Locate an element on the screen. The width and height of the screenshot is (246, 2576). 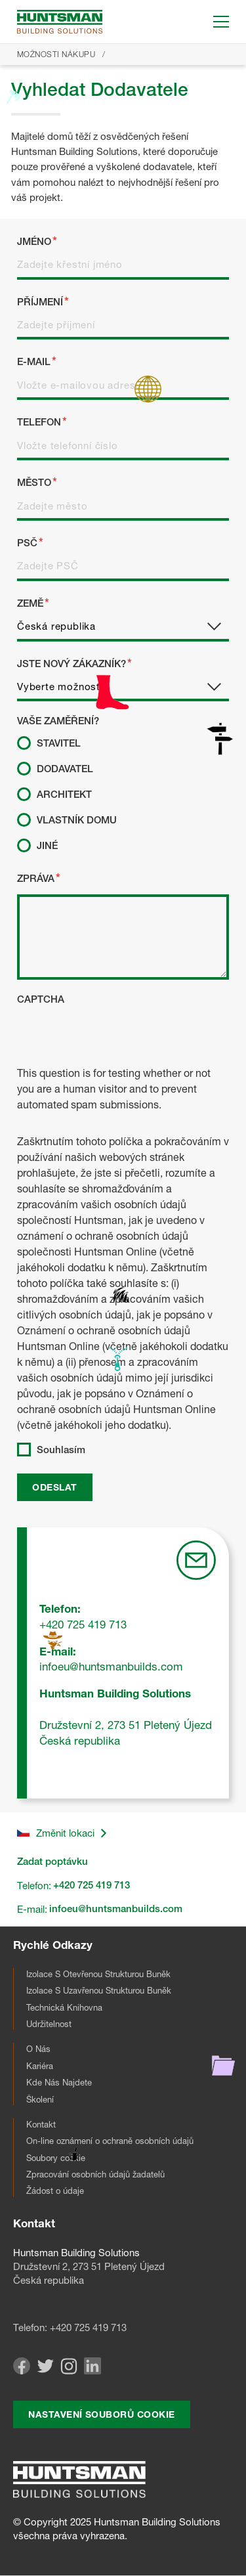
navigate to different game areas or levels is located at coordinates (220, 738).